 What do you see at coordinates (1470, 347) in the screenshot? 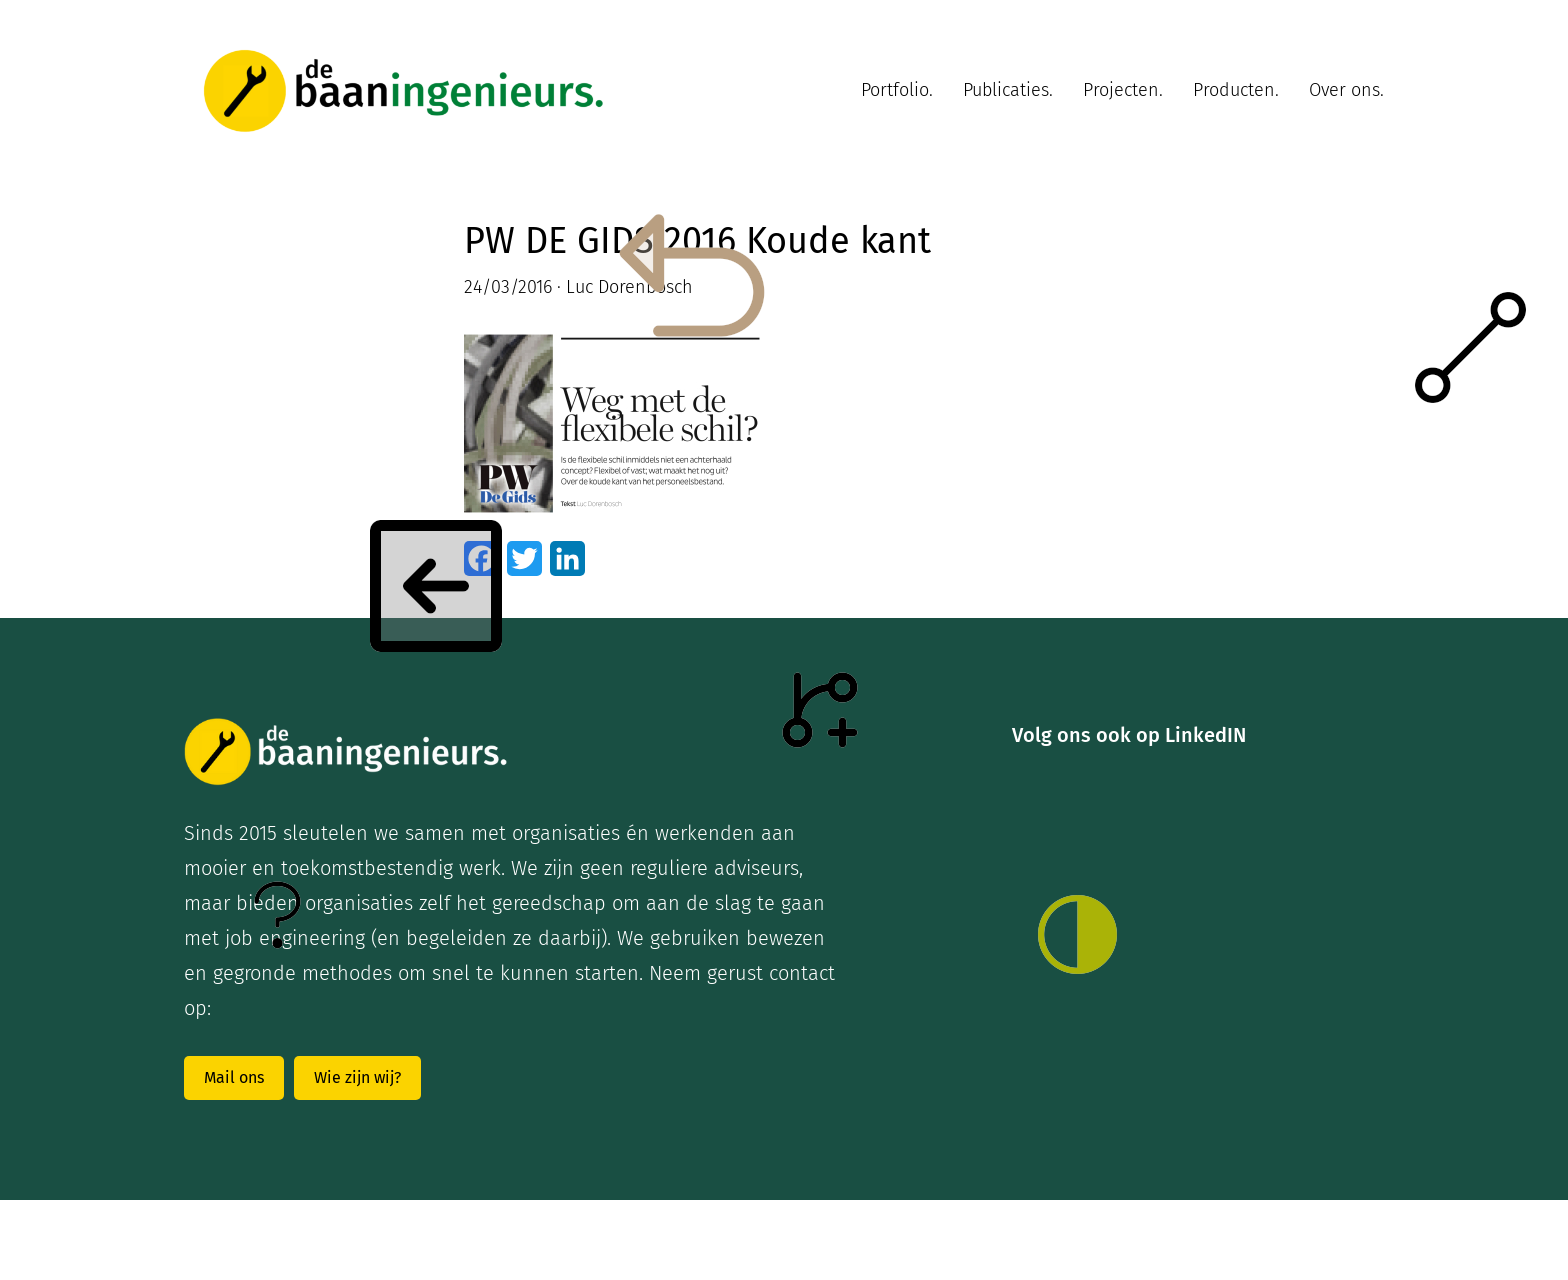
I see `draw a line between two points` at bounding box center [1470, 347].